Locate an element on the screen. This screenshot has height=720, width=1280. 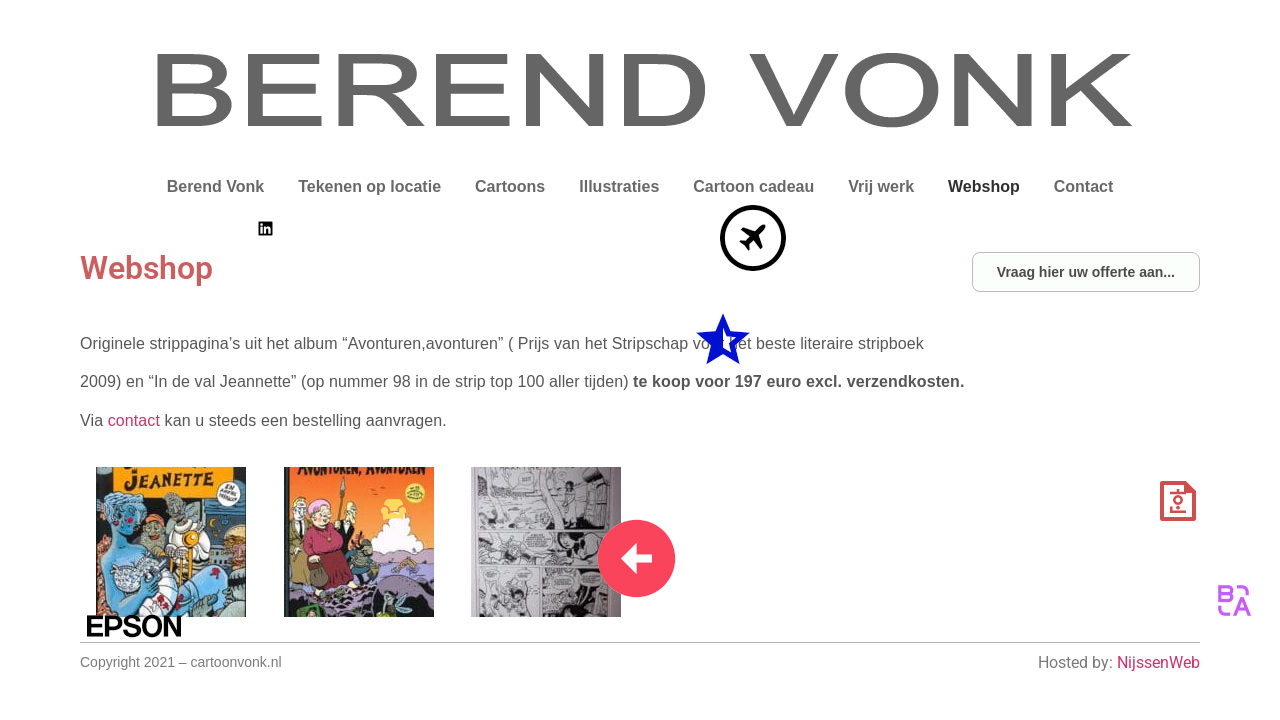
open a Hangul Word Processor (.hwp) document is located at coordinates (1178, 501).